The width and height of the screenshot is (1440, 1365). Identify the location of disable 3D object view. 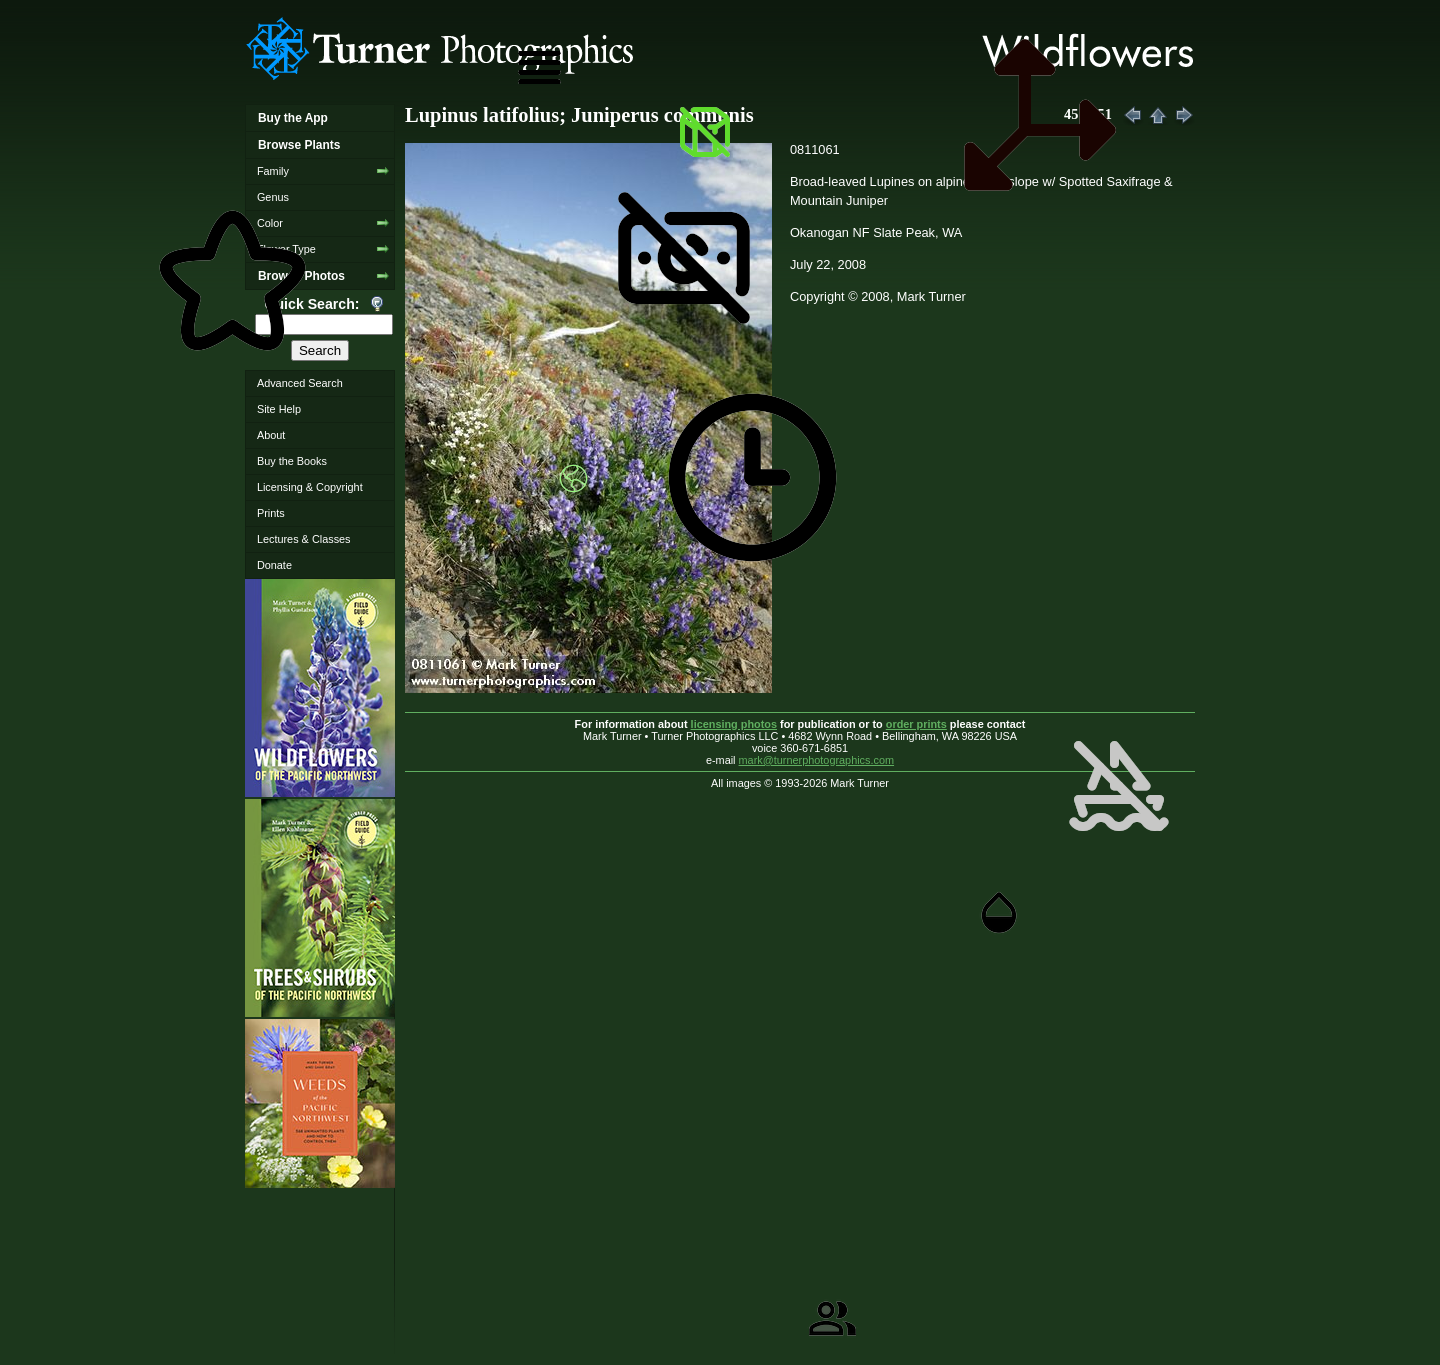
(705, 132).